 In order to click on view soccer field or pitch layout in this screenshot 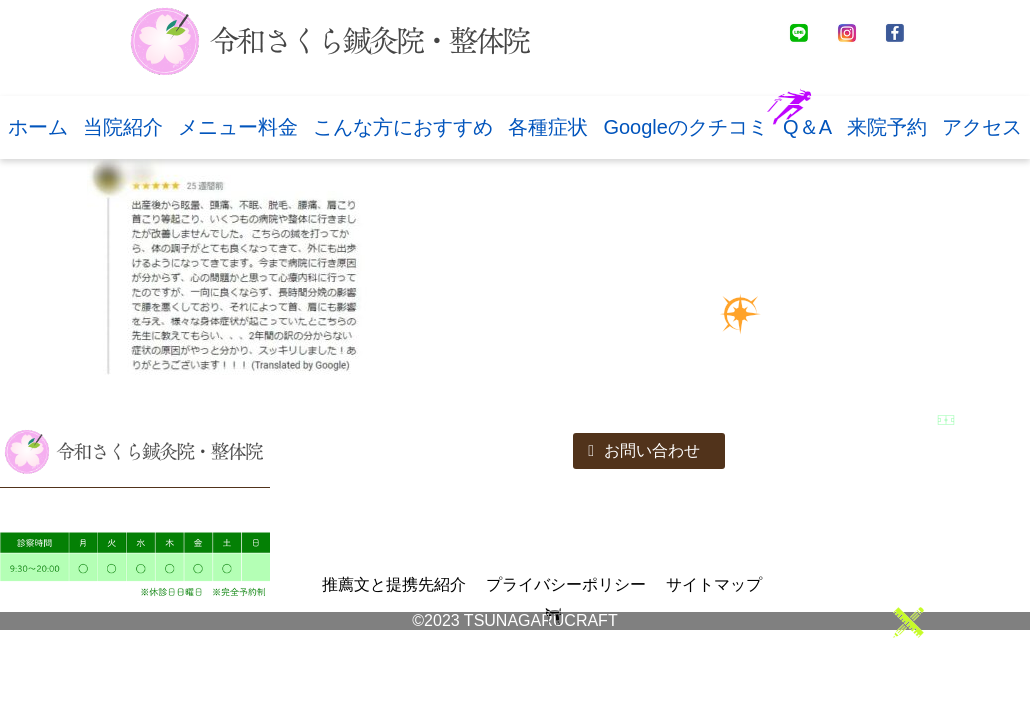, I will do `click(946, 420)`.